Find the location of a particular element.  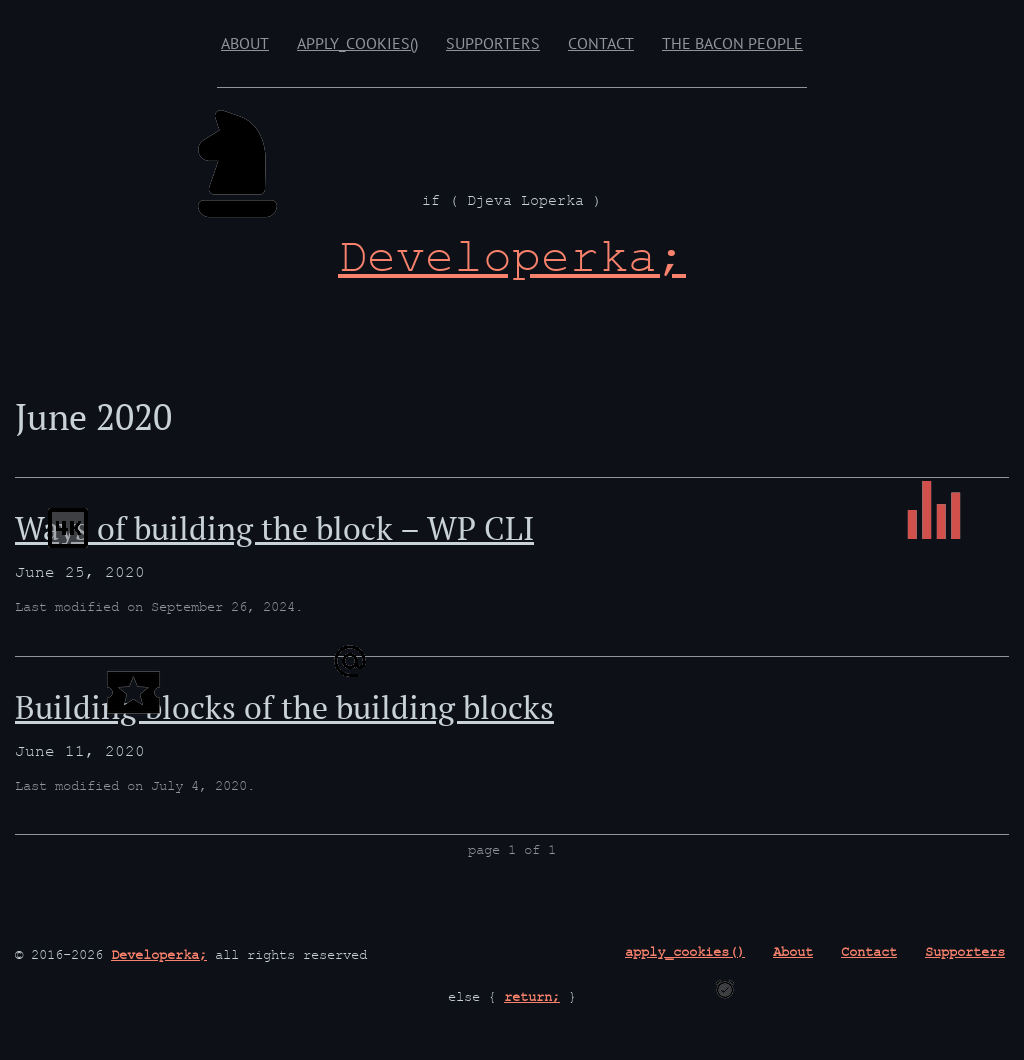

view analytics or statistics is located at coordinates (934, 510).